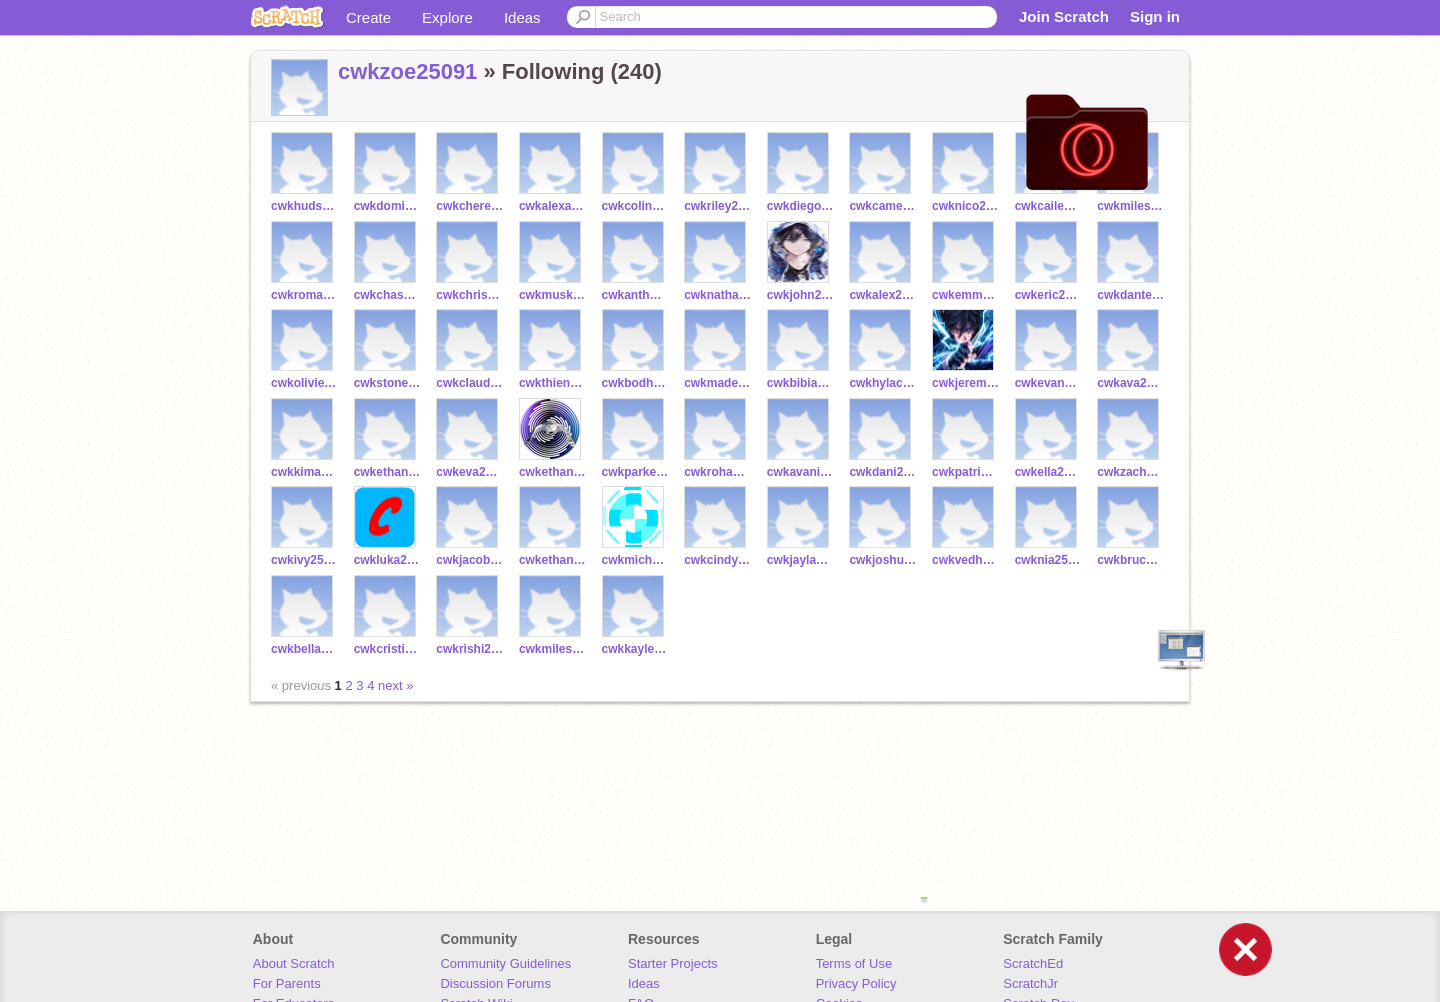  What do you see at coordinates (1181, 650) in the screenshot?
I see `configure remote desktop settings` at bounding box center [1181, 650].